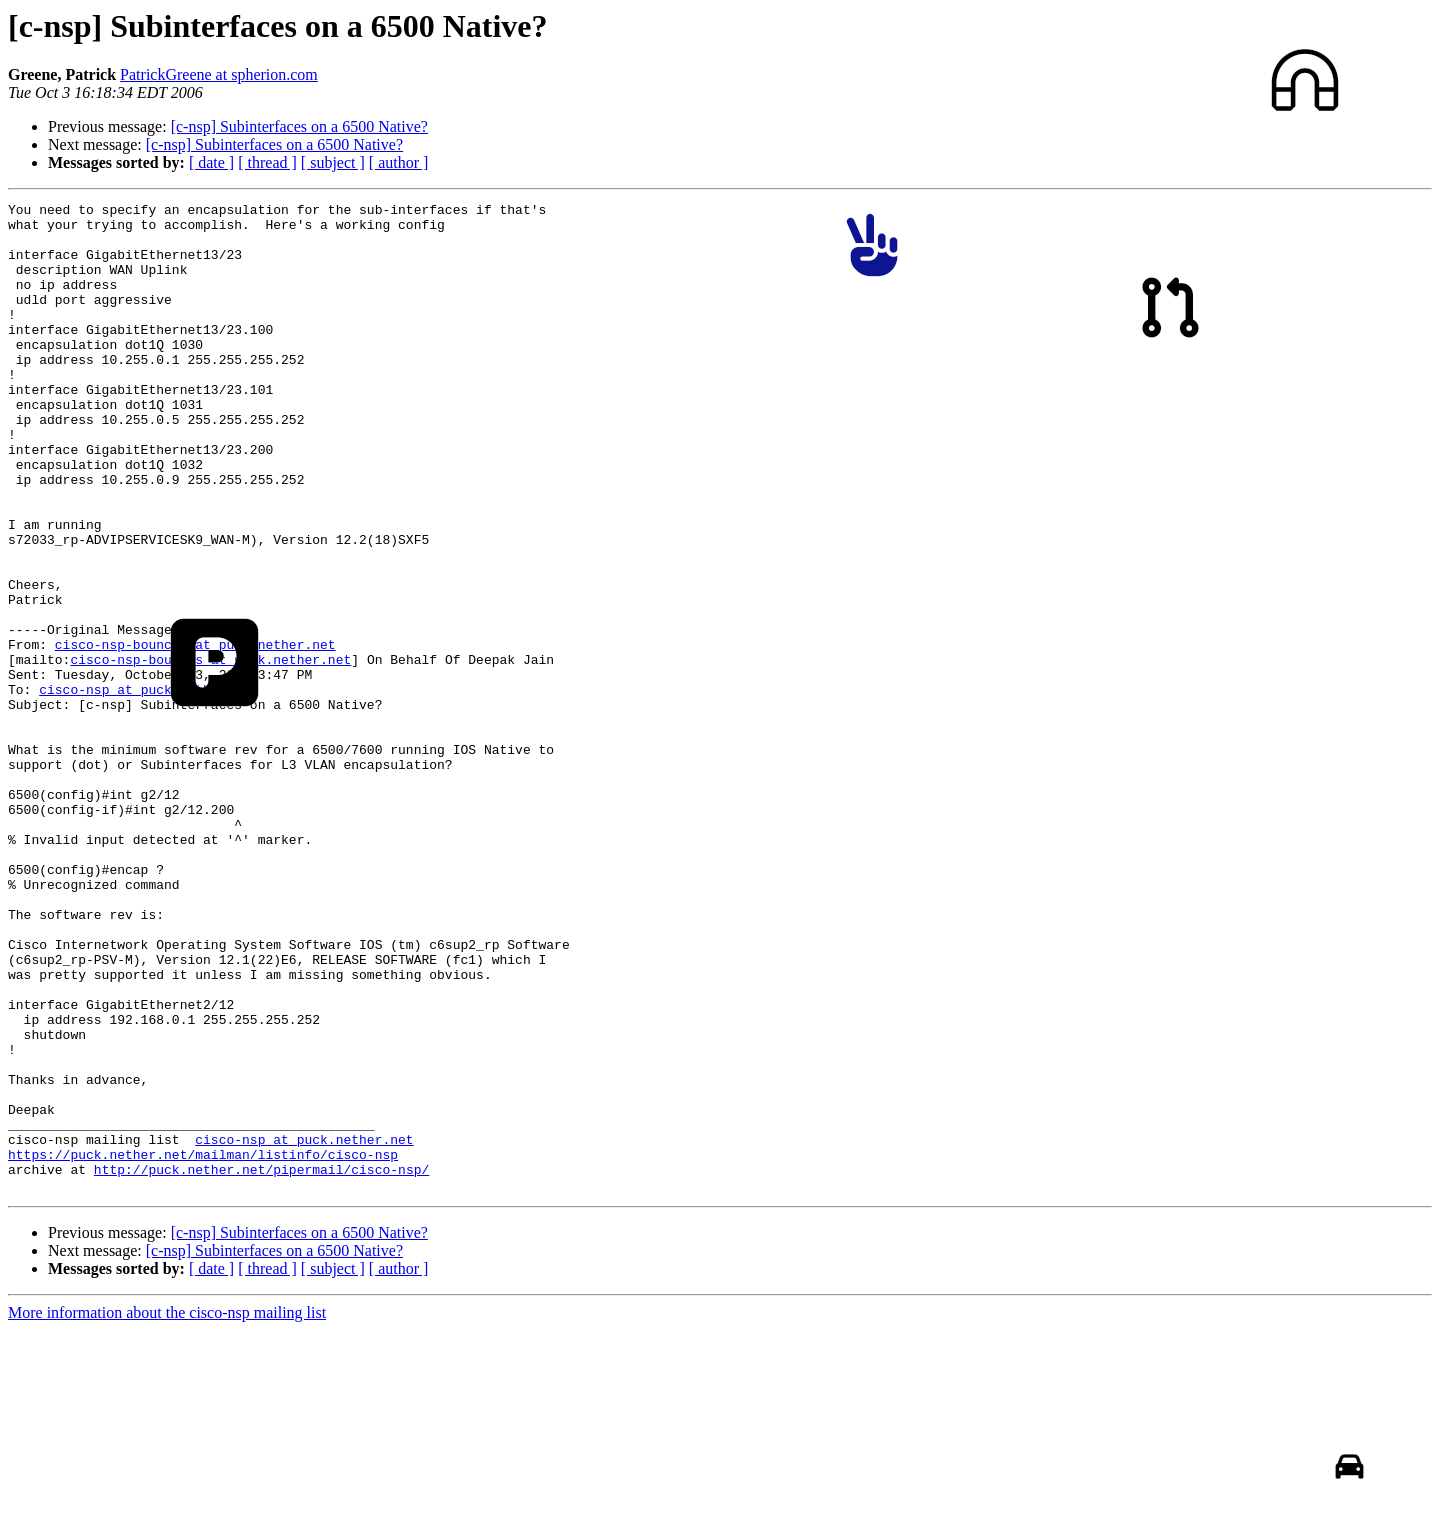 Image resolution: width=1440 pixels, height=1528 pixels. Describe the element at coordinates (874, 245) in the screenshot. I see `peace sign or victory gesture emoji` at that location.